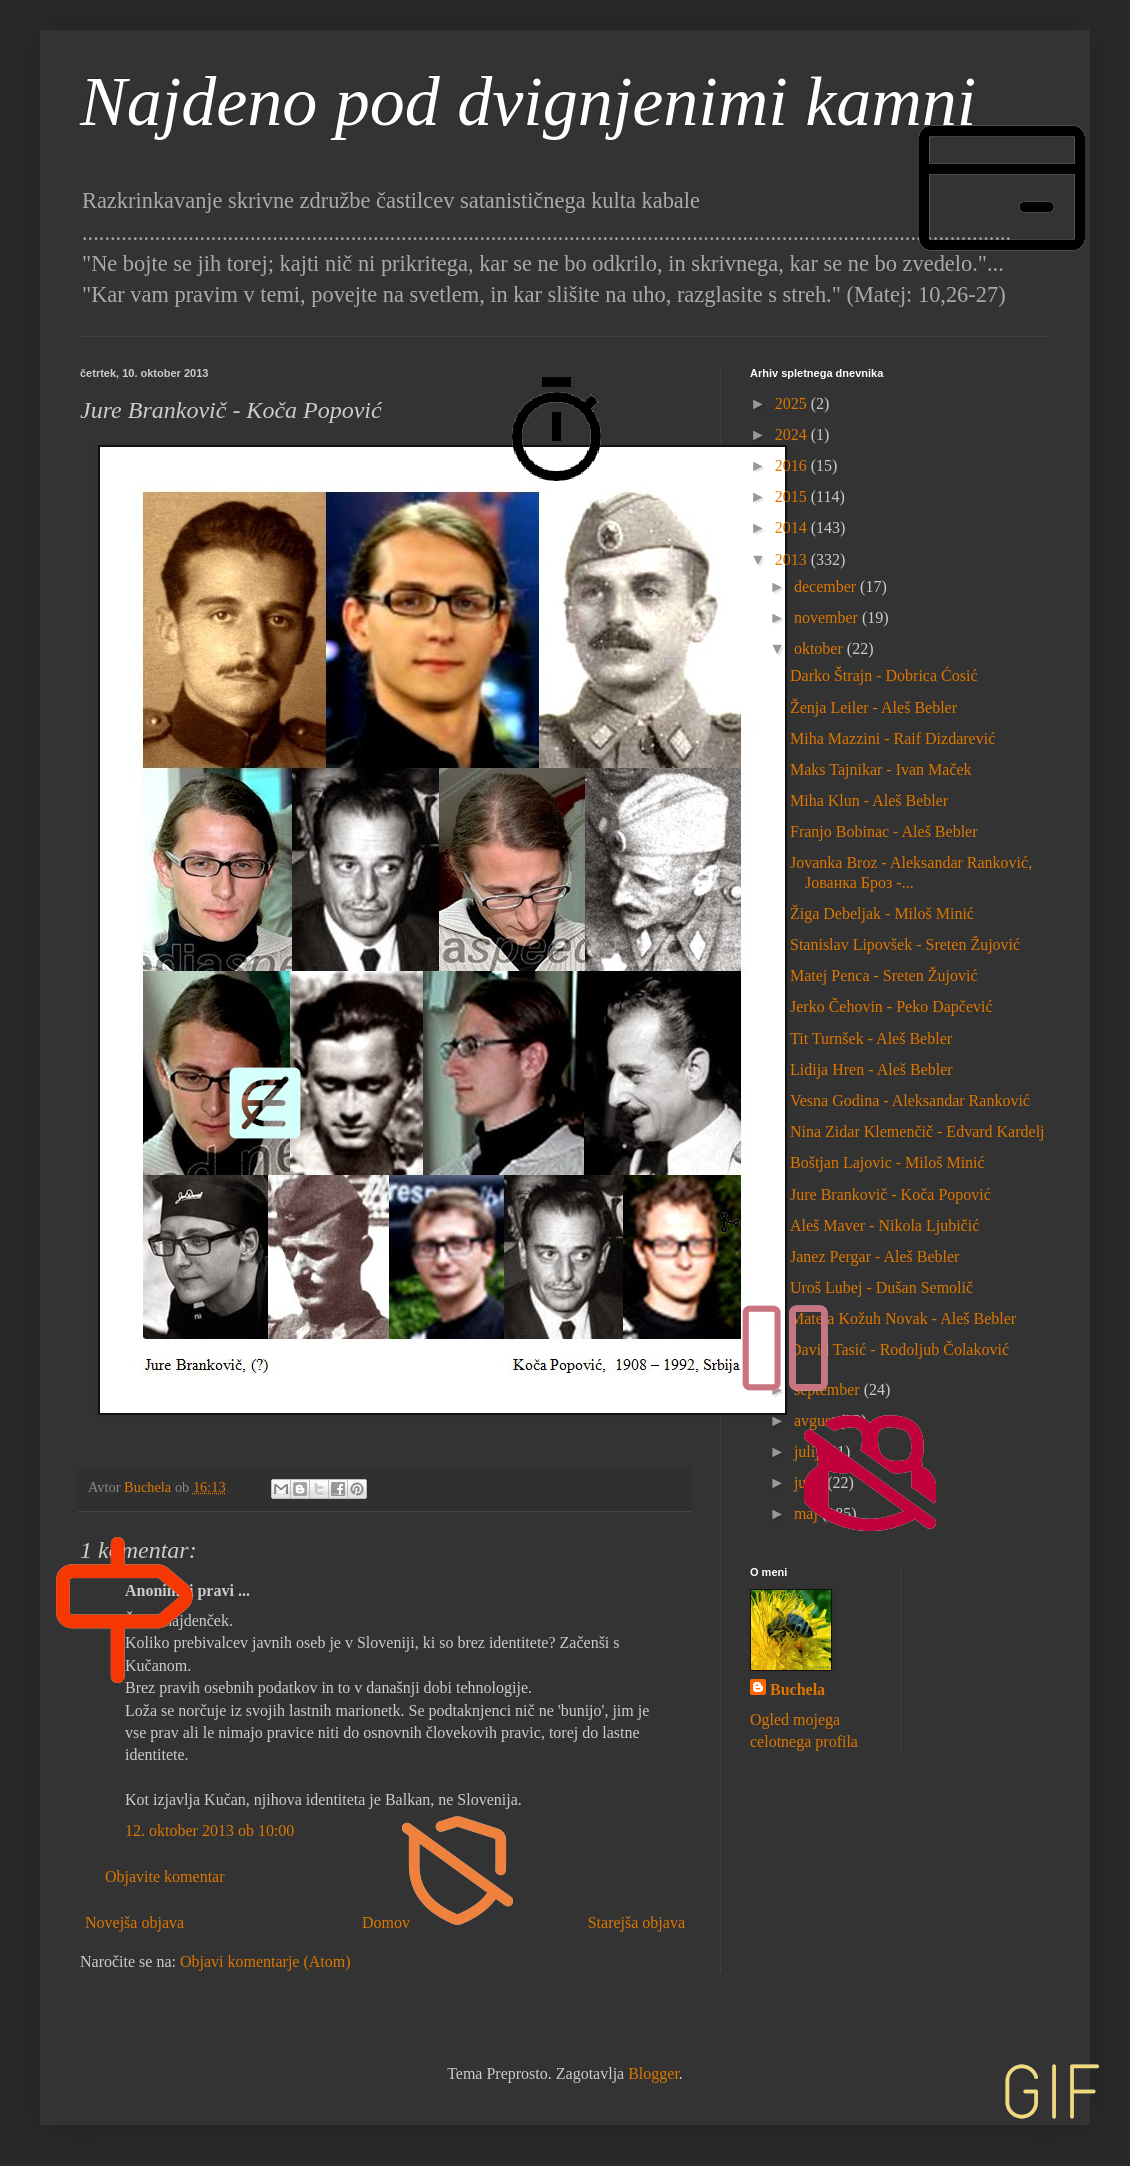 The image size is (1130, 2166). What do you see at coordinates (265, 1103) in the screenshot?
I see `indicates item is not part of a set or group` at bounding box center [265, 1103].